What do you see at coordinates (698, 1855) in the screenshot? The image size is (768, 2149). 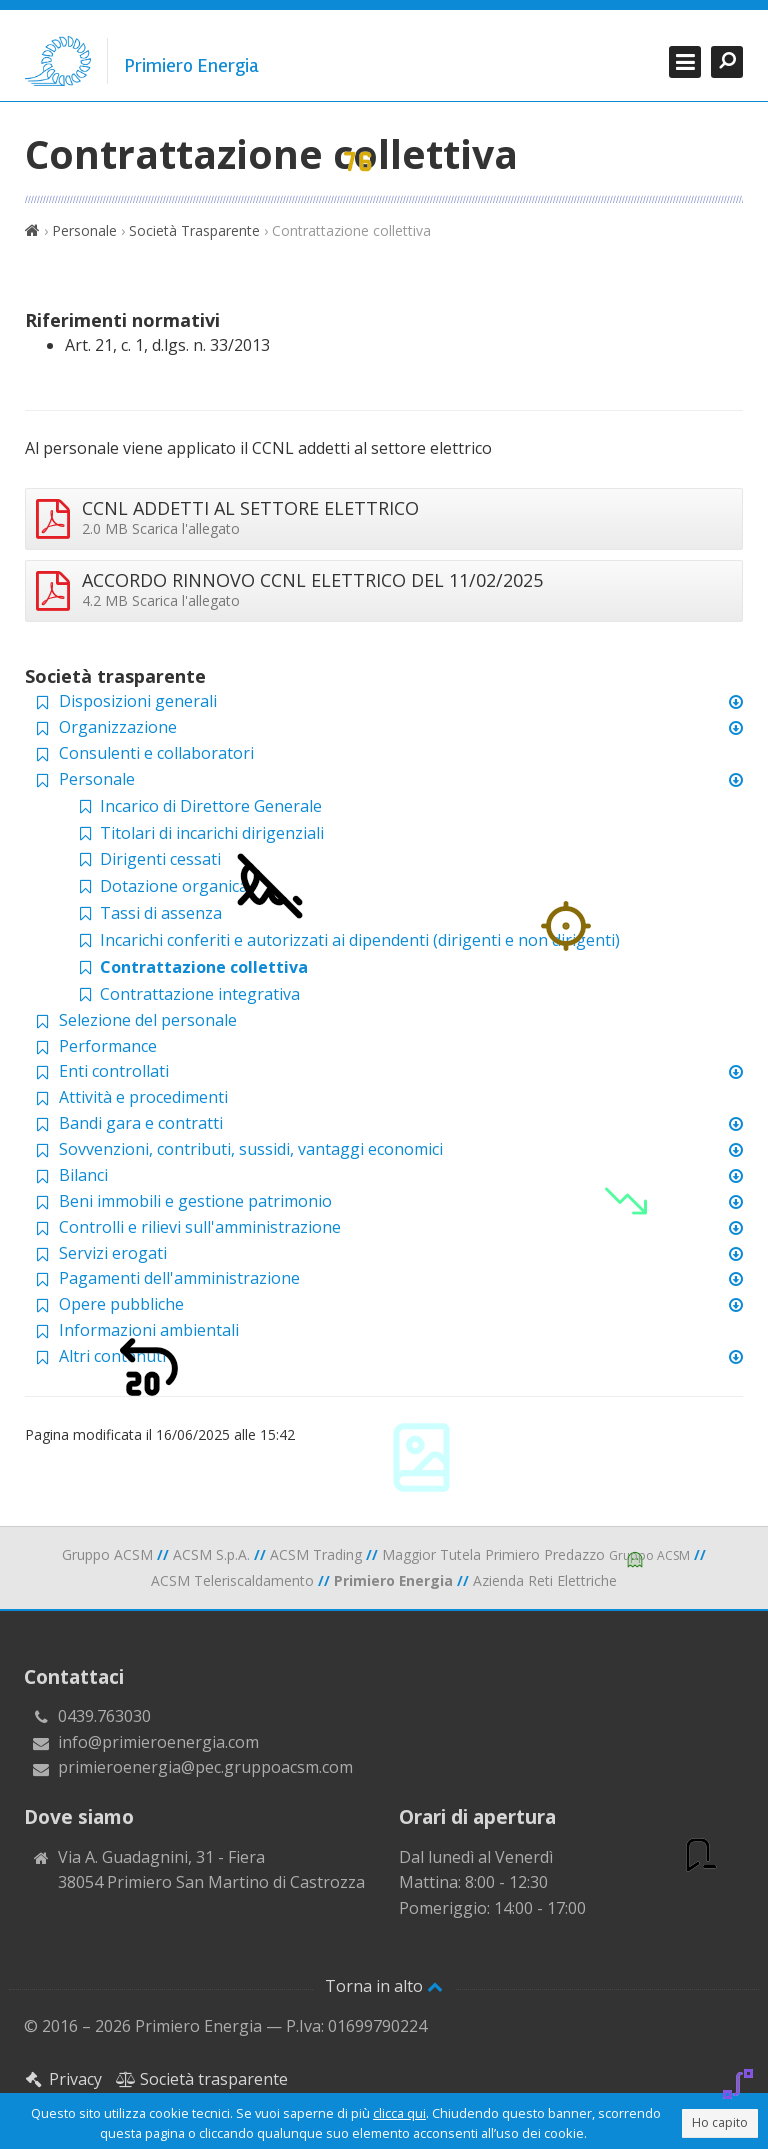 I see `remove item from bookmarks` at bounding box center [698, 1855].